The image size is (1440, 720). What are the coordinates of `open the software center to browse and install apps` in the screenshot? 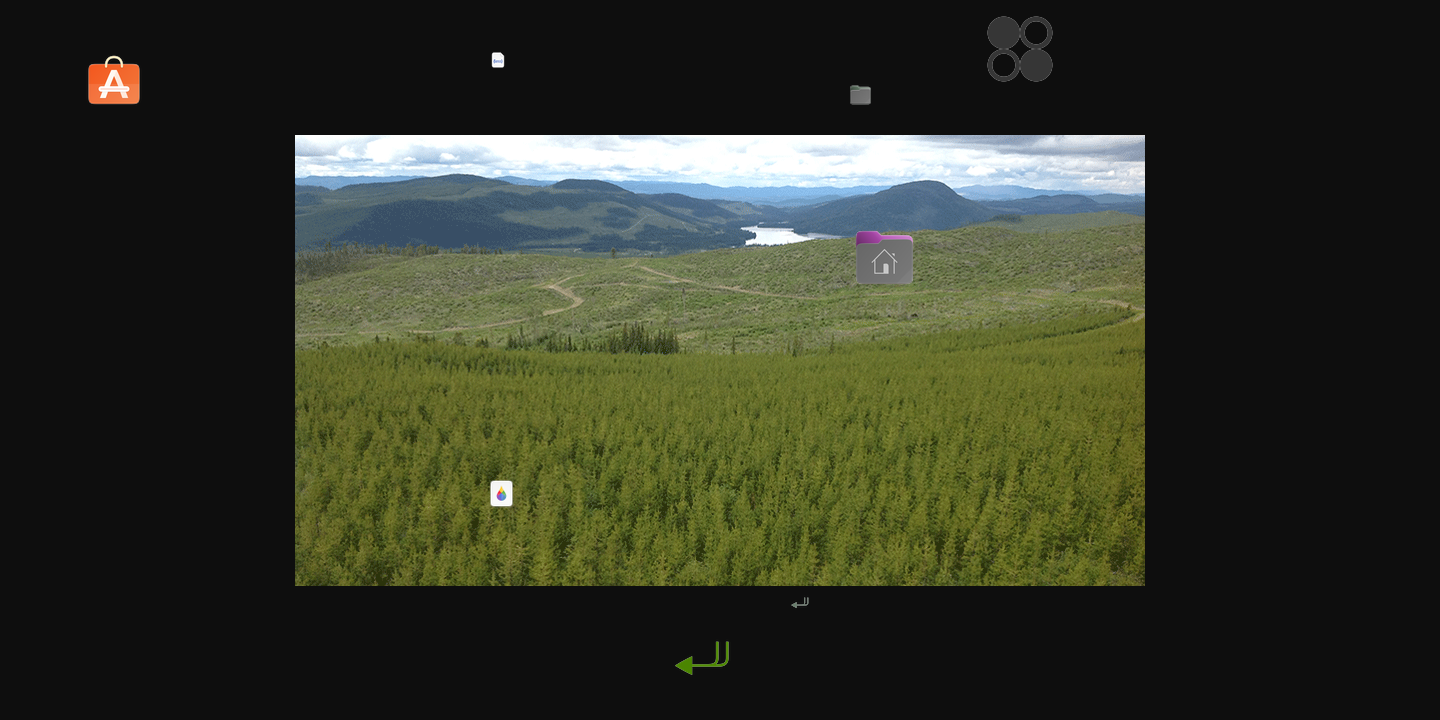 It's located at (114, 84).